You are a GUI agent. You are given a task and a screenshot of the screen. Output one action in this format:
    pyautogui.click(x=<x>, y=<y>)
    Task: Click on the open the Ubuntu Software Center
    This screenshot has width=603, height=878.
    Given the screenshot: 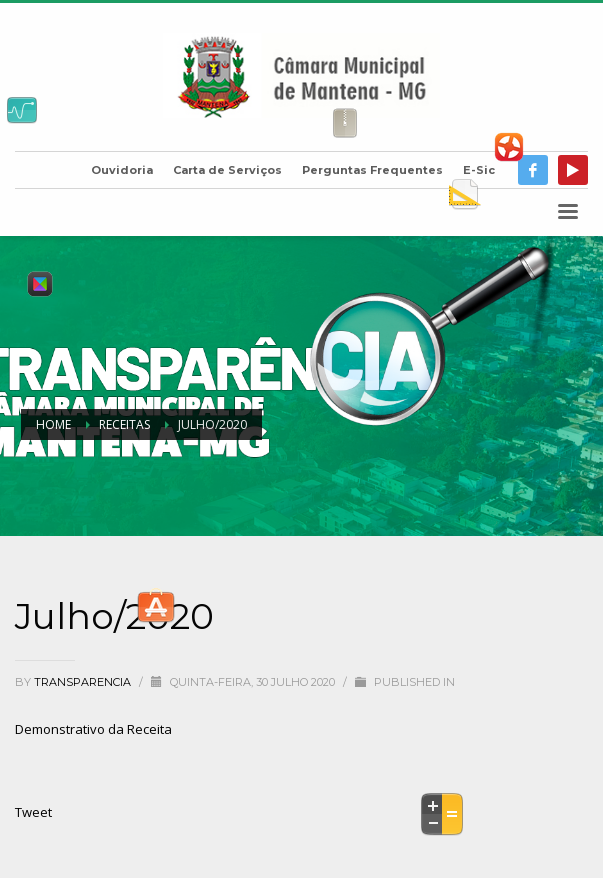 What is the action you would take?
    pyautogui.click(x=156, y=607)
    